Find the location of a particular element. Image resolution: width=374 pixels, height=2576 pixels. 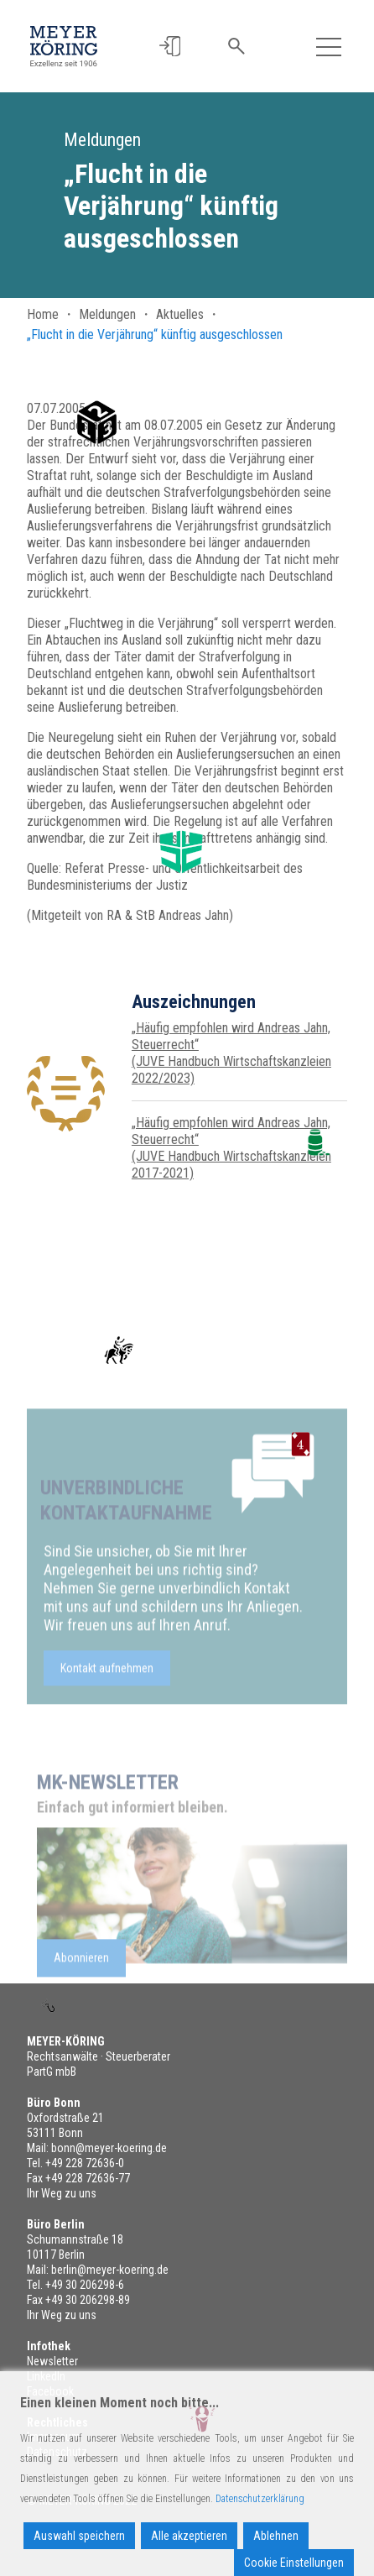

roll dice or generate random number is located at coordinates (96, 422).